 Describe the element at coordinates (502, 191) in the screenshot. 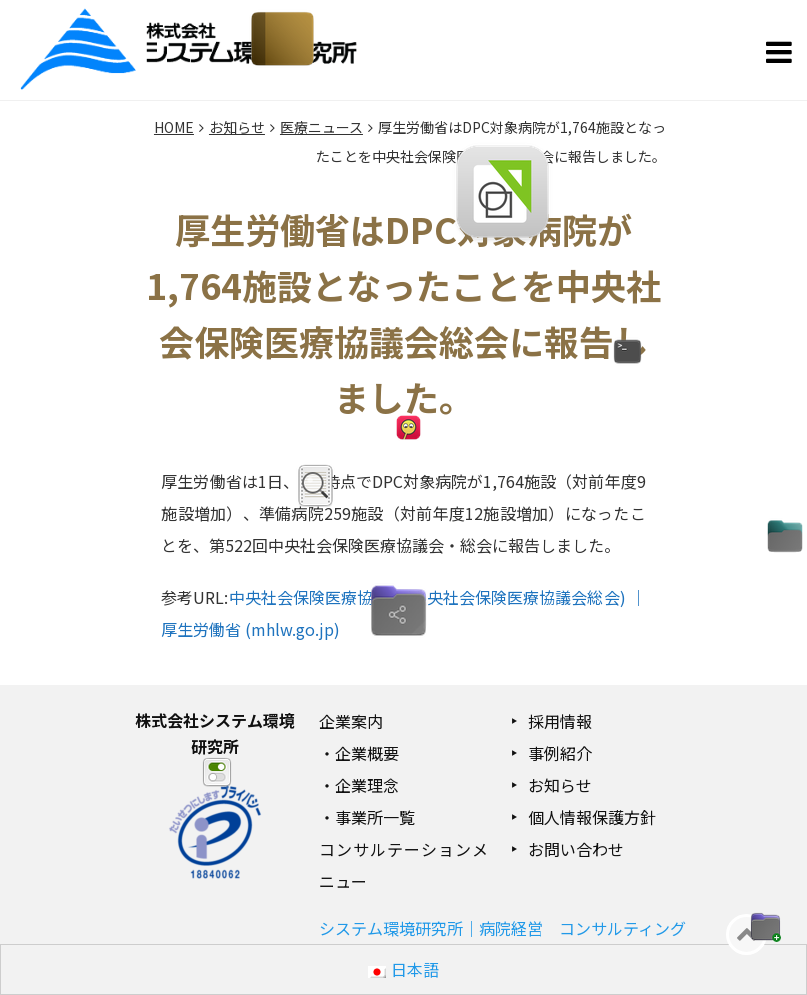

I see `open kig interactive geometry application` at that location.